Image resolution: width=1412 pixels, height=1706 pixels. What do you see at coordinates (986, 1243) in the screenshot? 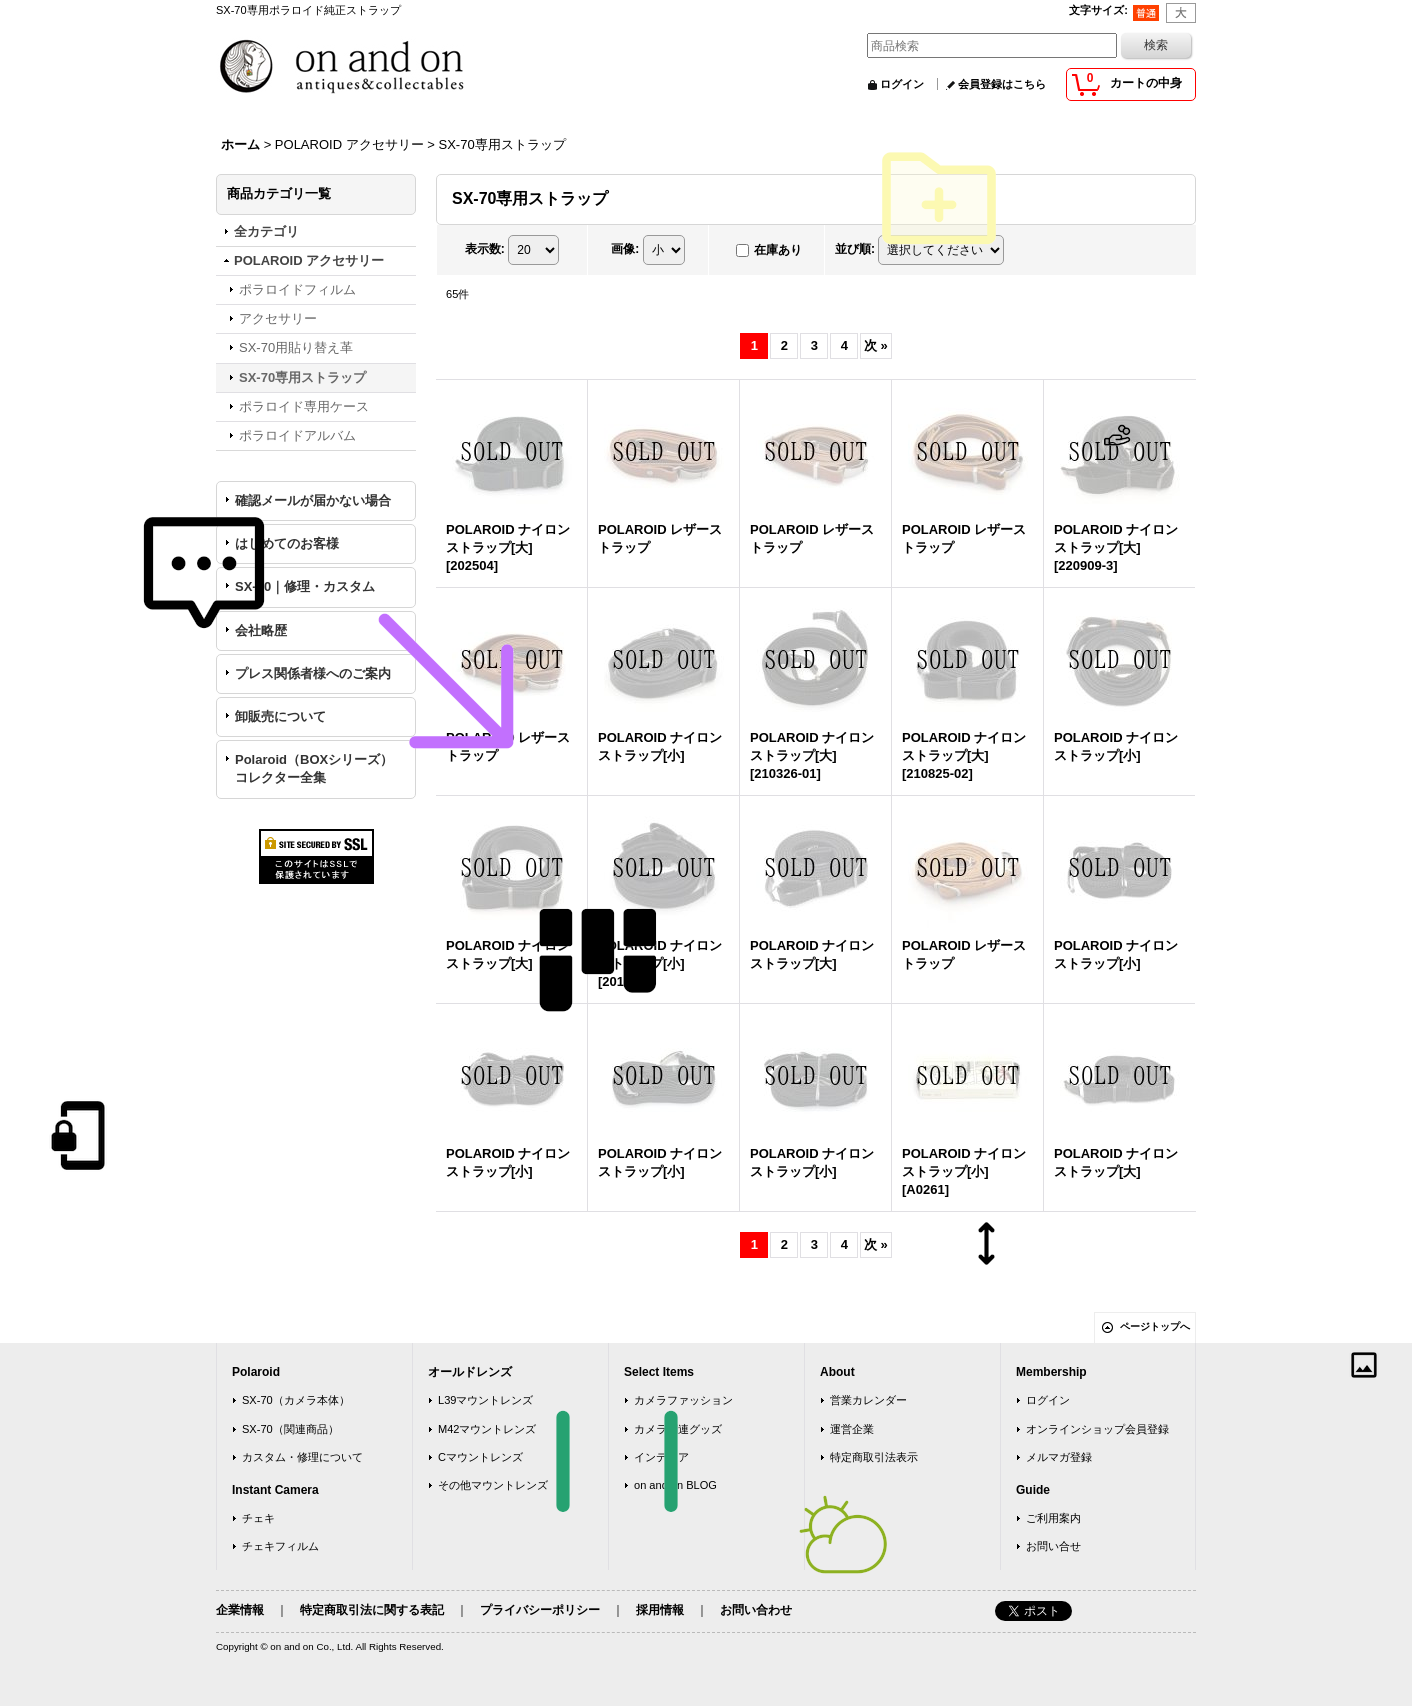
I see `adjust height or vertical size` at bounding box center [986, 1243].